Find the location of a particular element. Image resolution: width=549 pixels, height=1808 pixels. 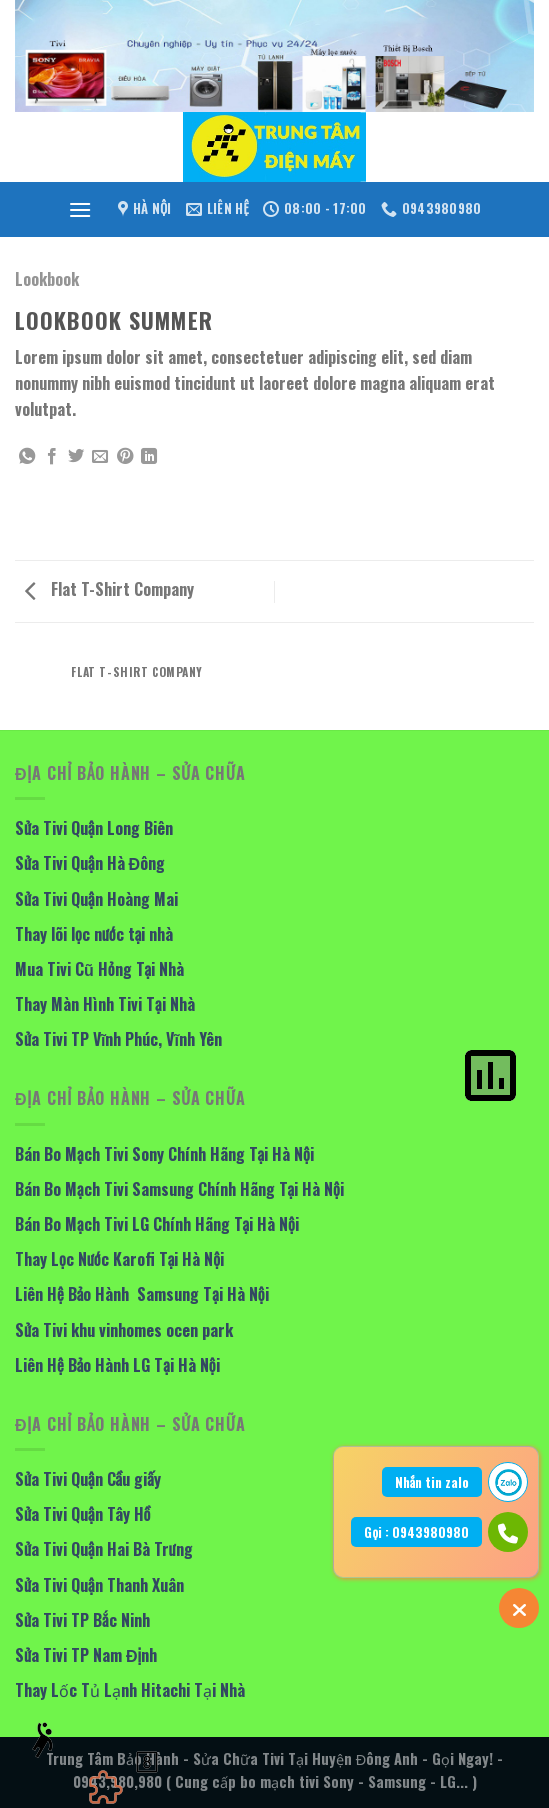

access browser extensions or plugins is located at coordinates (106, 1787).